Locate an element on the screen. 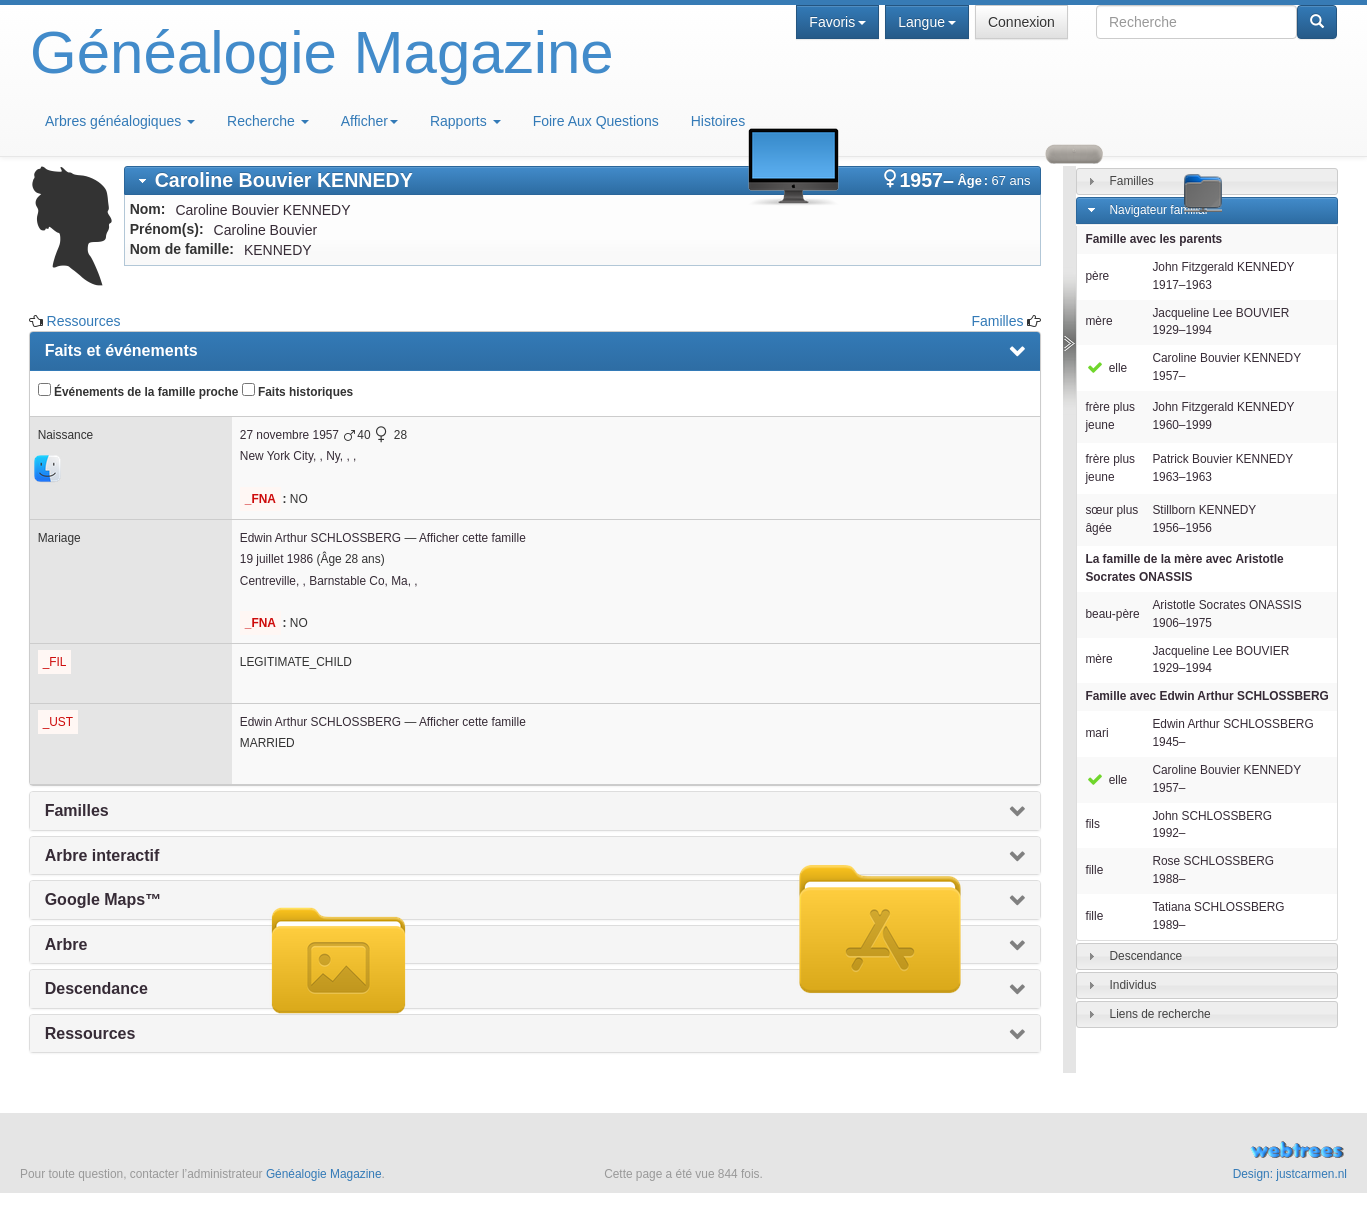  indicates an iMac Pro device in system preferences is located at coordinates (793, 161).